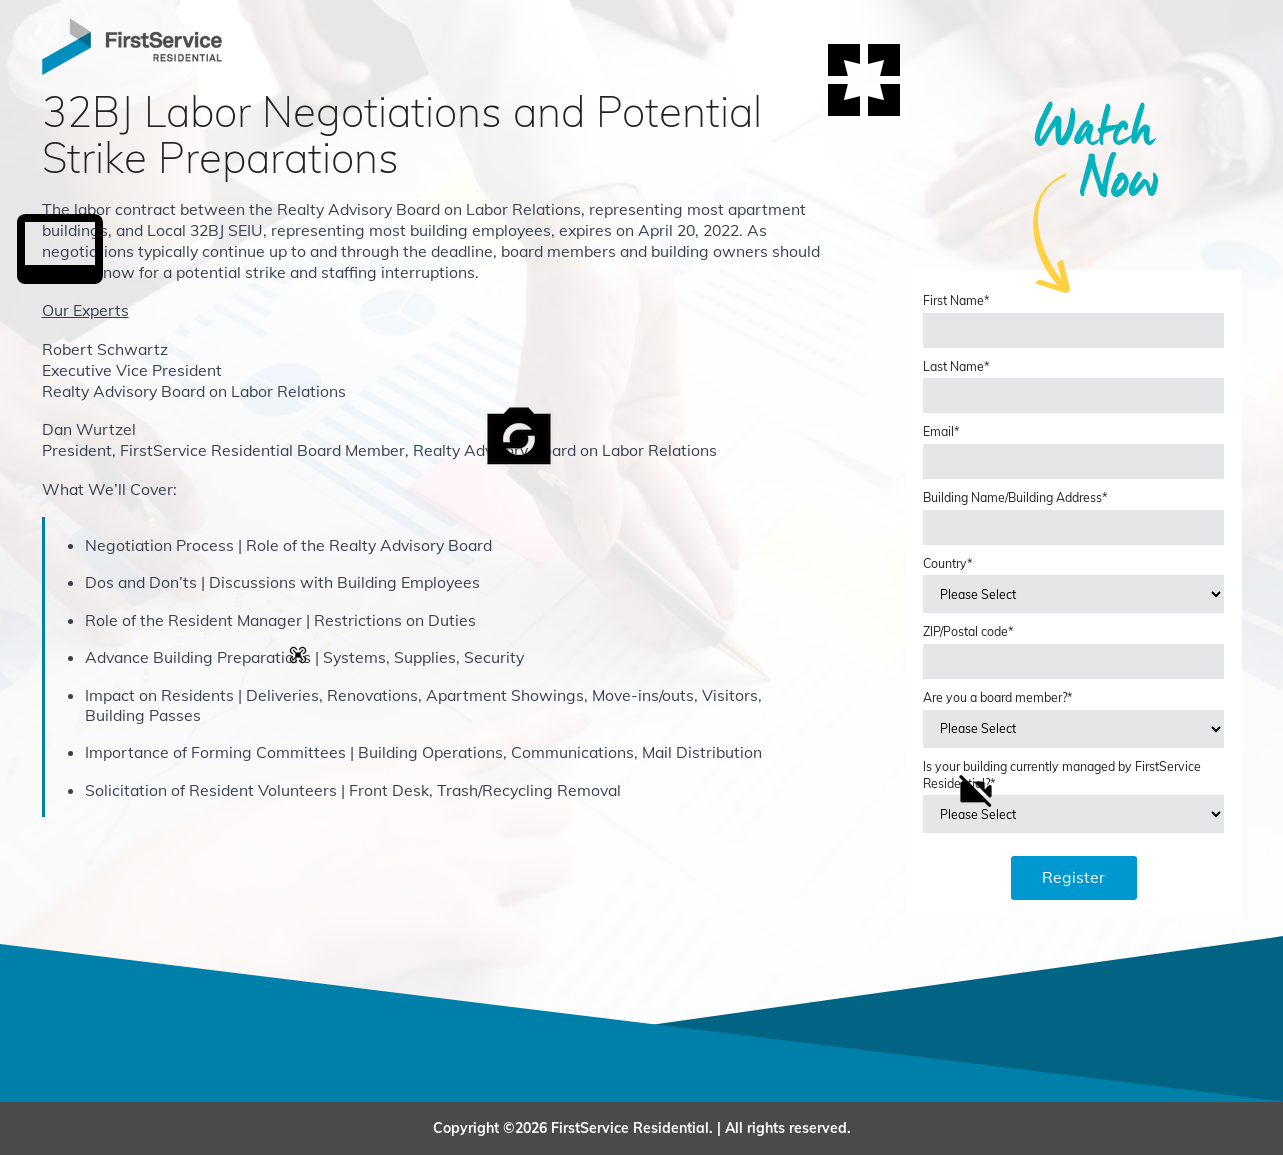 This screenshot has height=1155, width=1283. What do you see at coordinates (519, 439) in the screenshot?
I see `switch to party mode camera filter` at bounding box center [519, 439].